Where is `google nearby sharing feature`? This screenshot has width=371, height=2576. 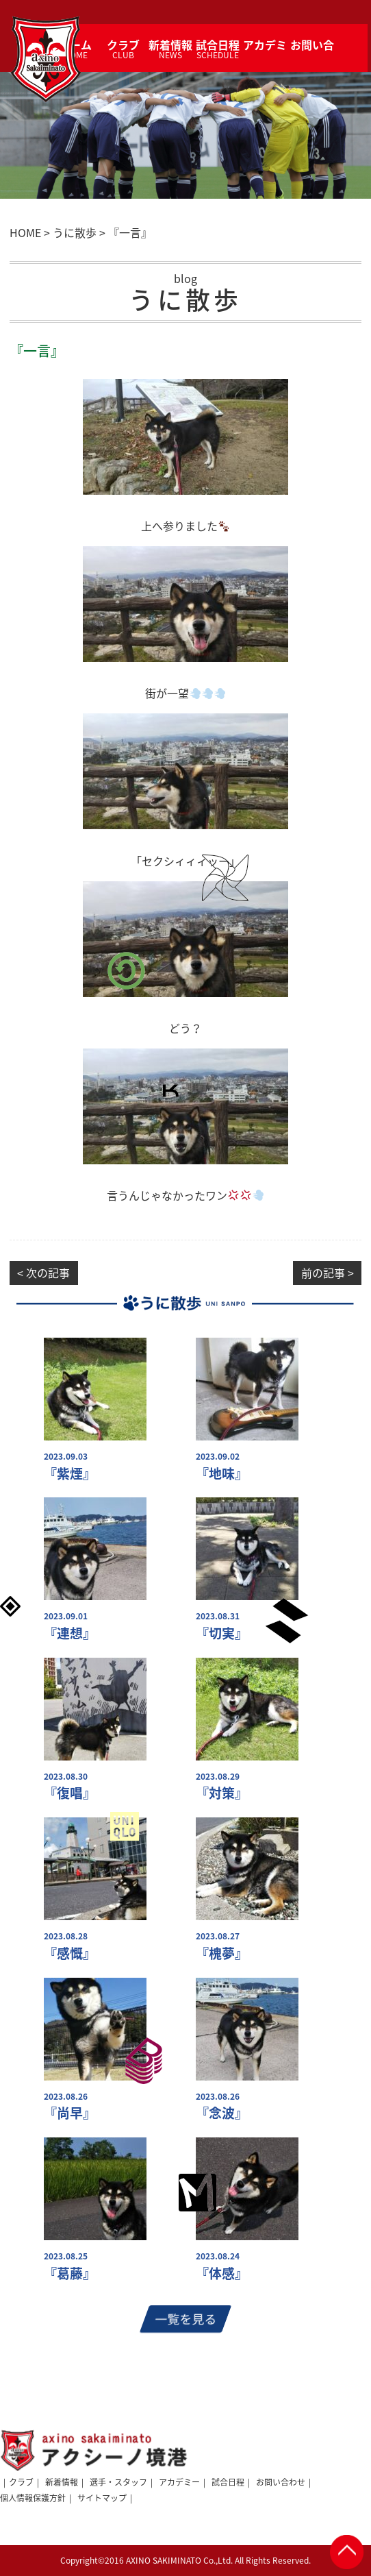 google nearby sharing feature is located at coordinates (10, 1606).